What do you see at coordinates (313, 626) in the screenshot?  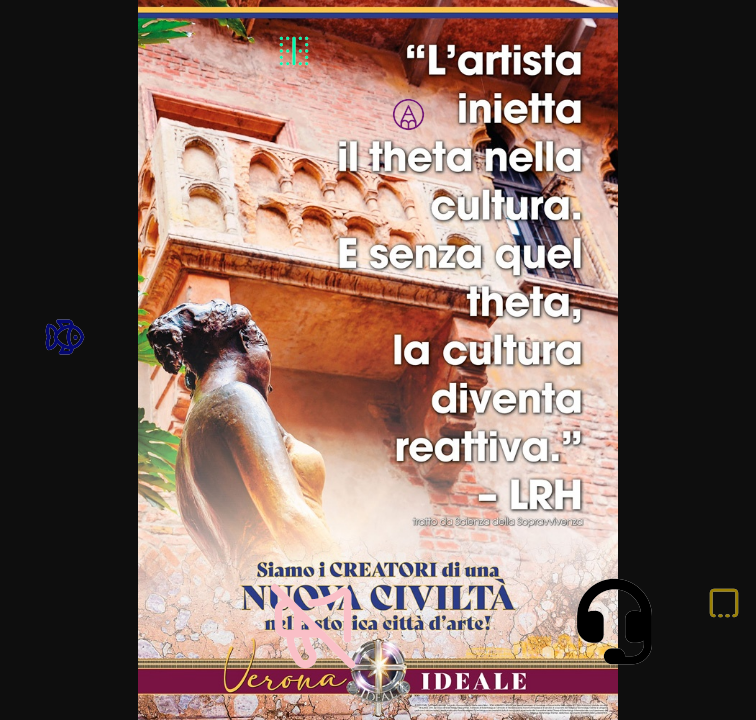 I see `mute announcements or notifications` at bounding box center [313, 626].